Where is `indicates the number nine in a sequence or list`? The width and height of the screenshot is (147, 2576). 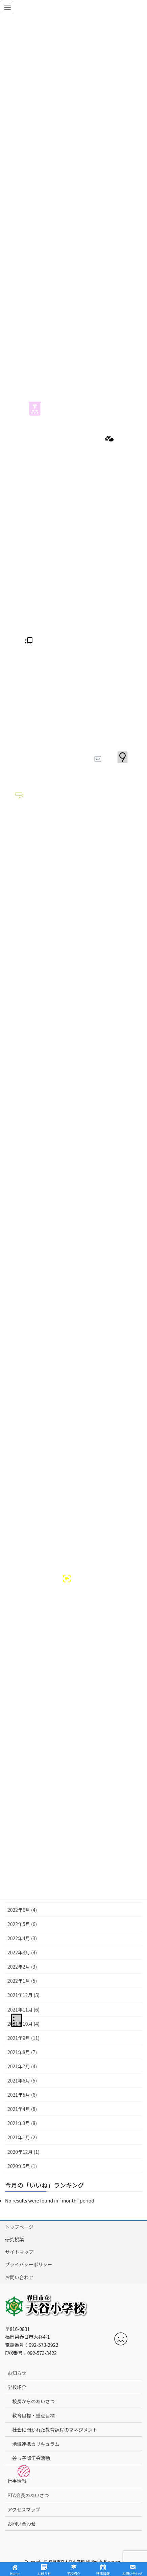 indicates the number nine in a sequence or list is located at coordinates (122, 757).